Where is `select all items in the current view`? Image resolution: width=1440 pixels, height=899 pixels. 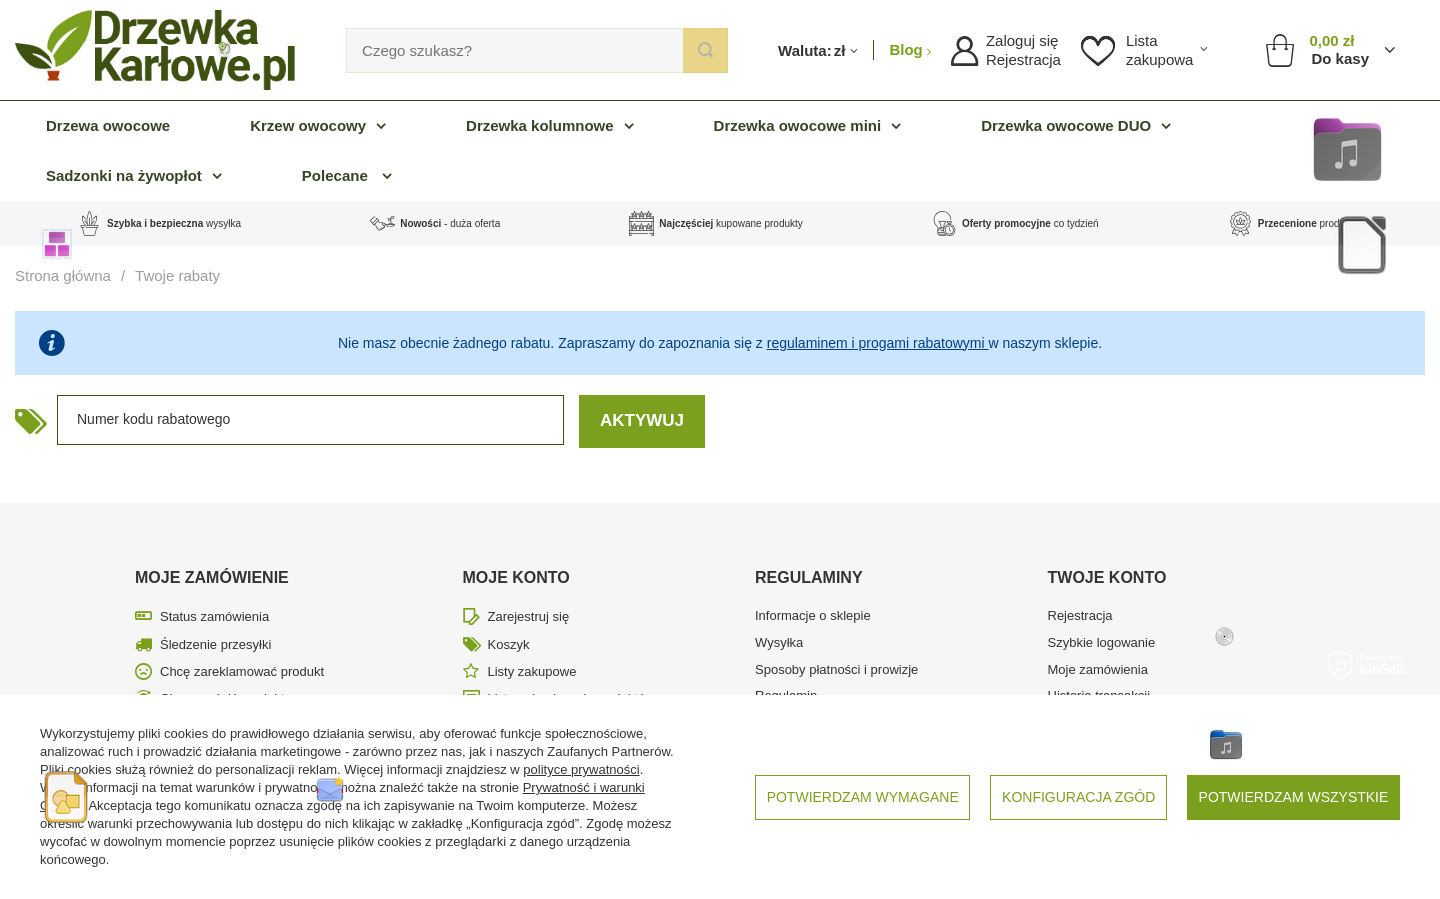
select all items in the current view is located at coordinates (57, 244).